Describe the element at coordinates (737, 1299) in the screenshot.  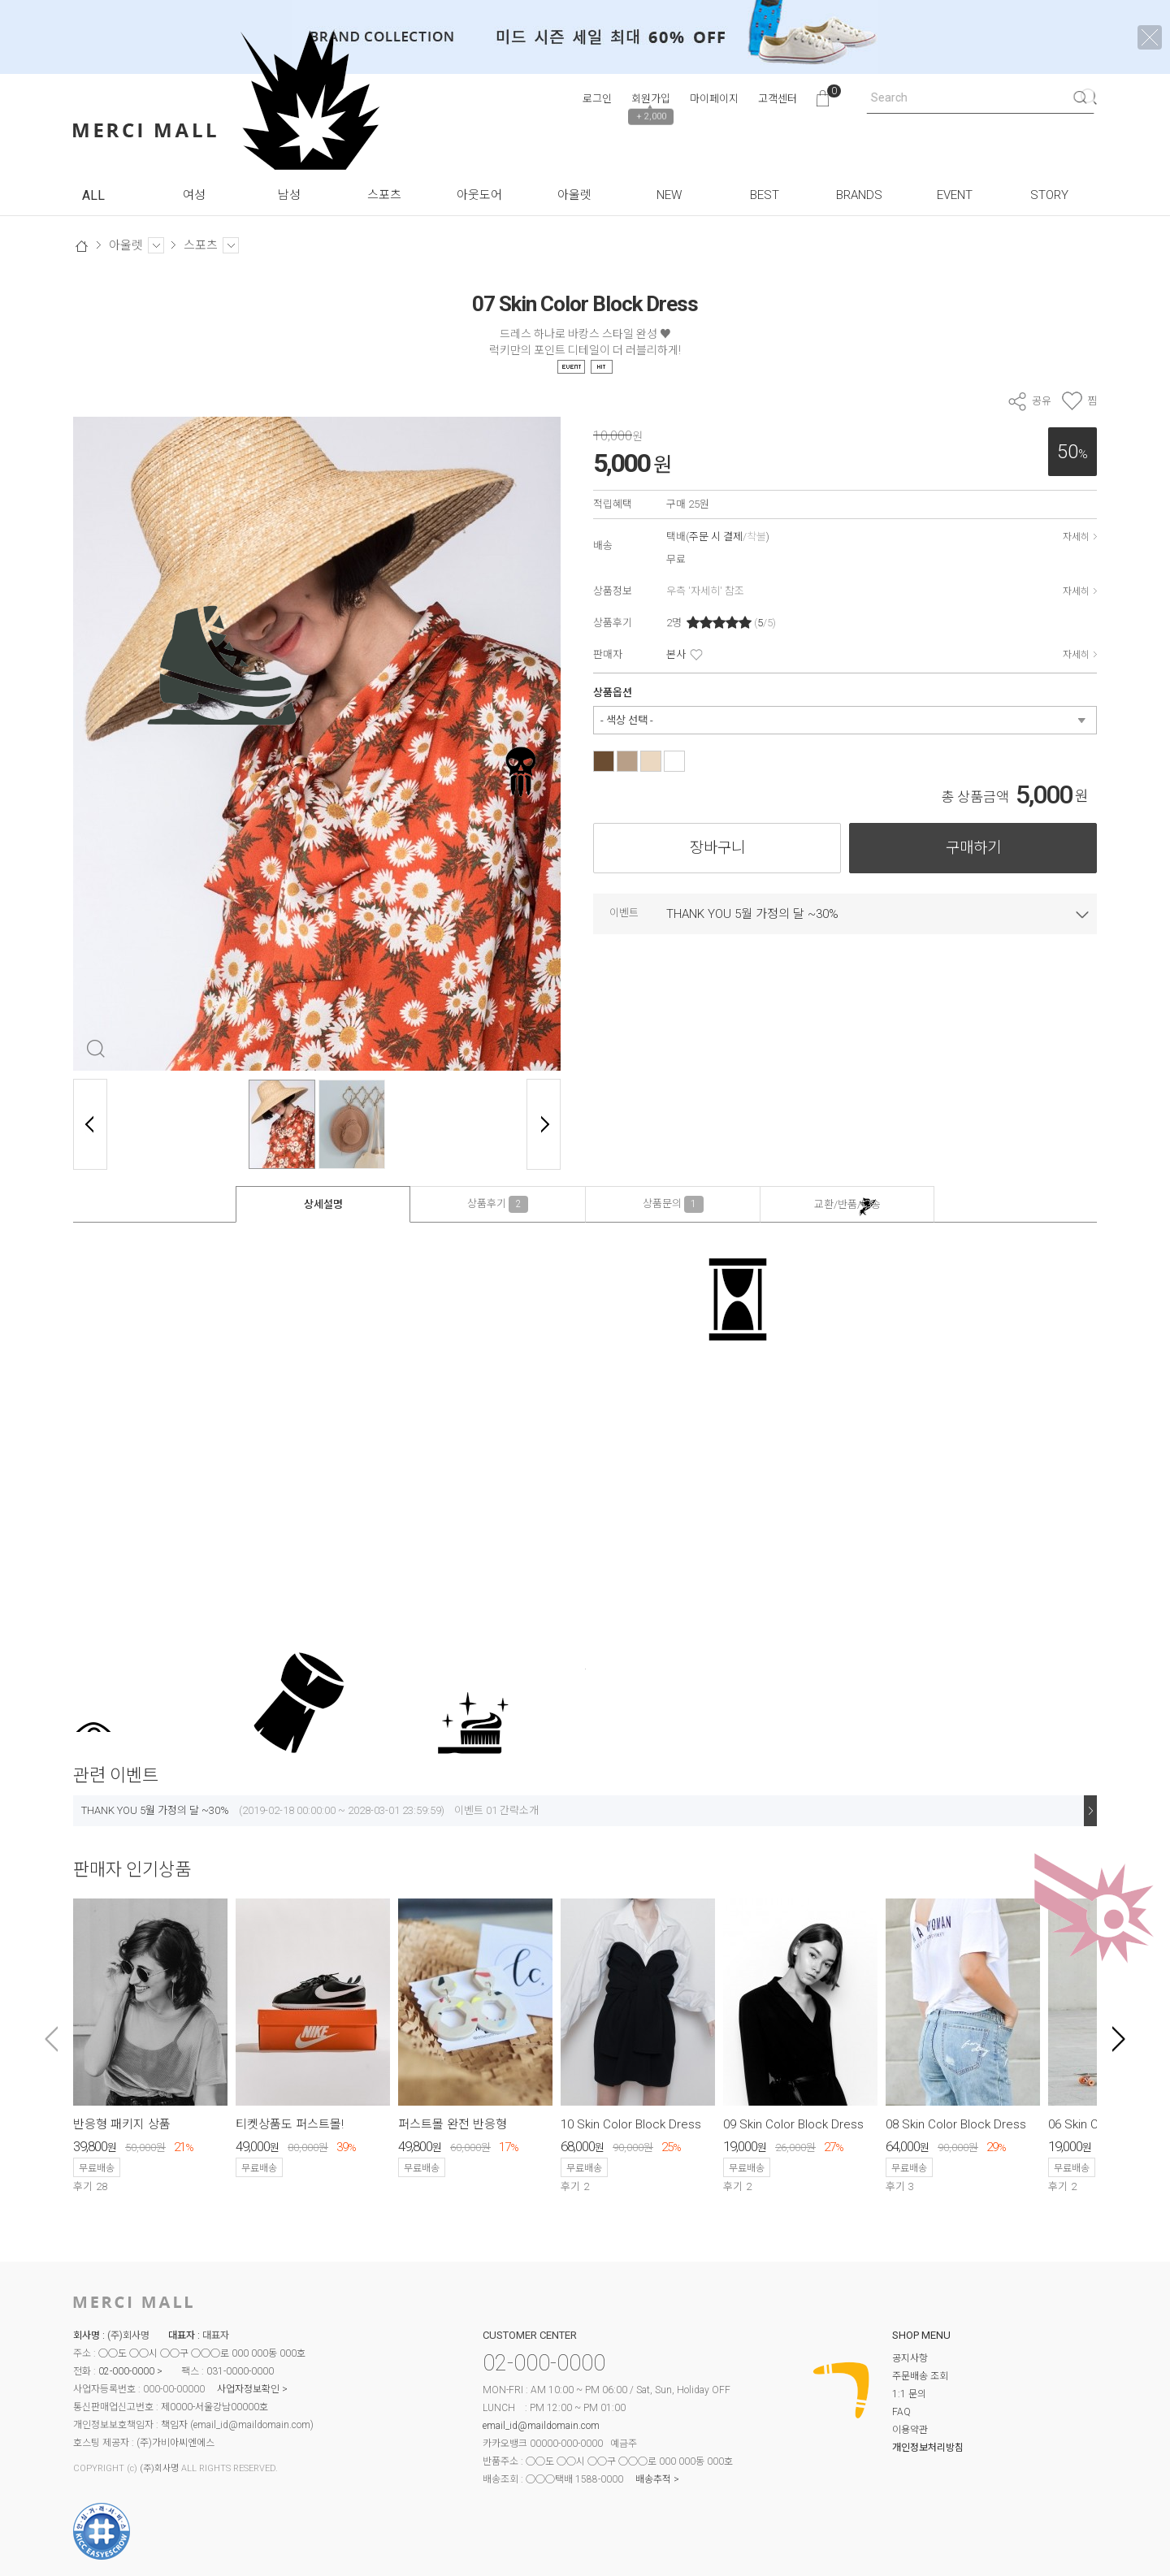
I see `indicates a loading or processing state` at that location.